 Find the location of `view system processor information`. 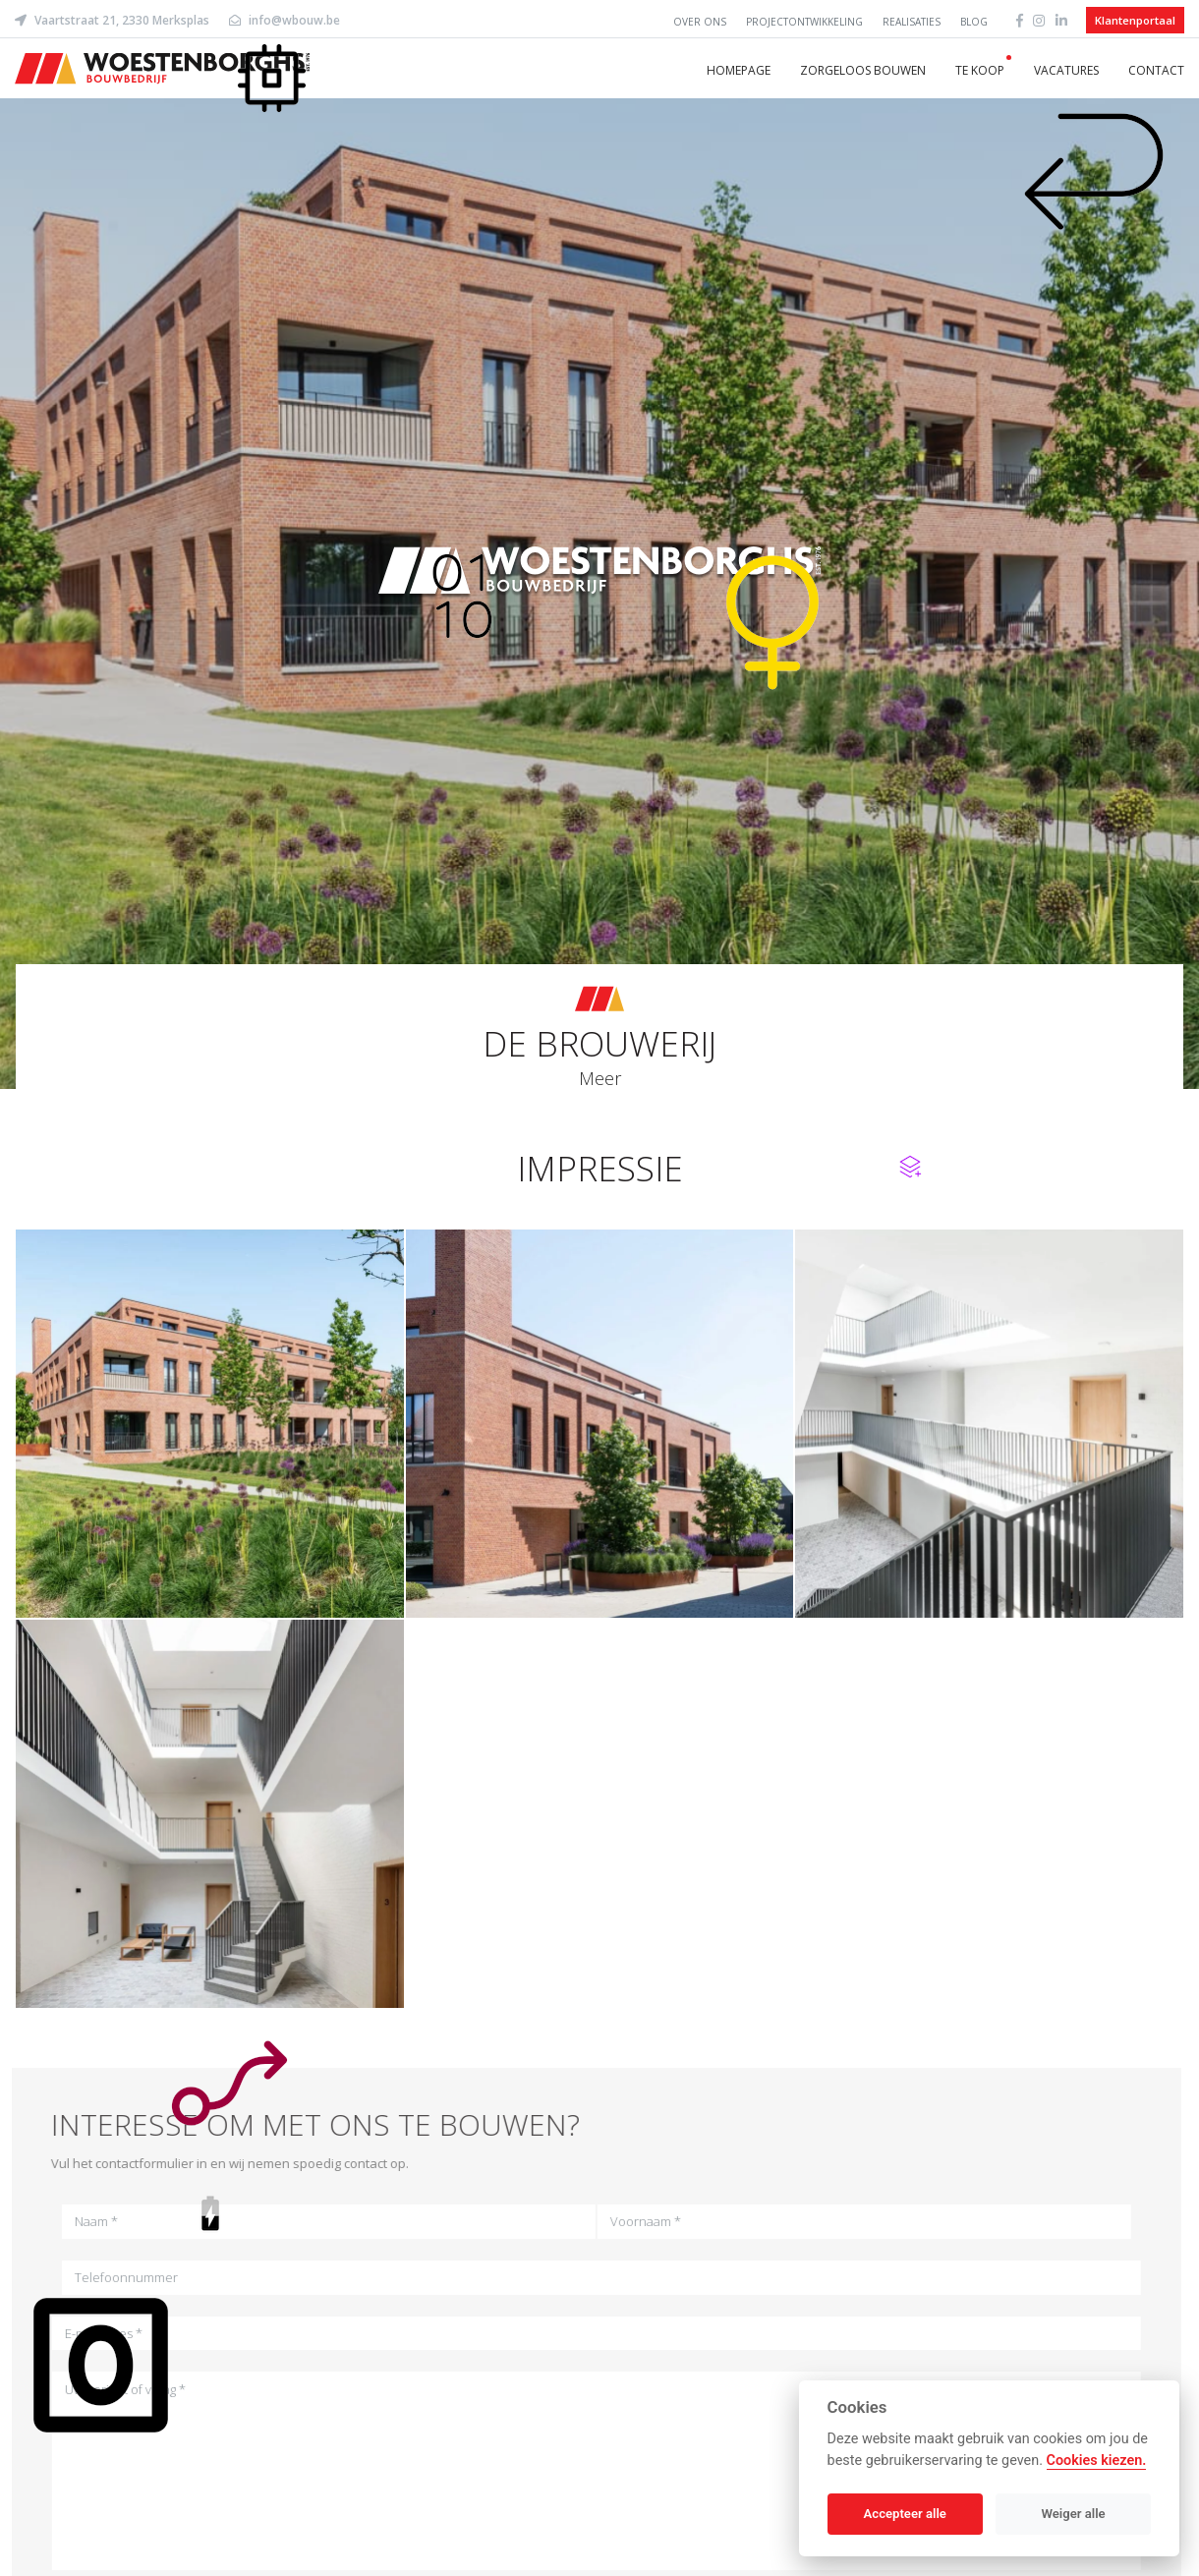

view system processor information is located at coordinates (271, 78).